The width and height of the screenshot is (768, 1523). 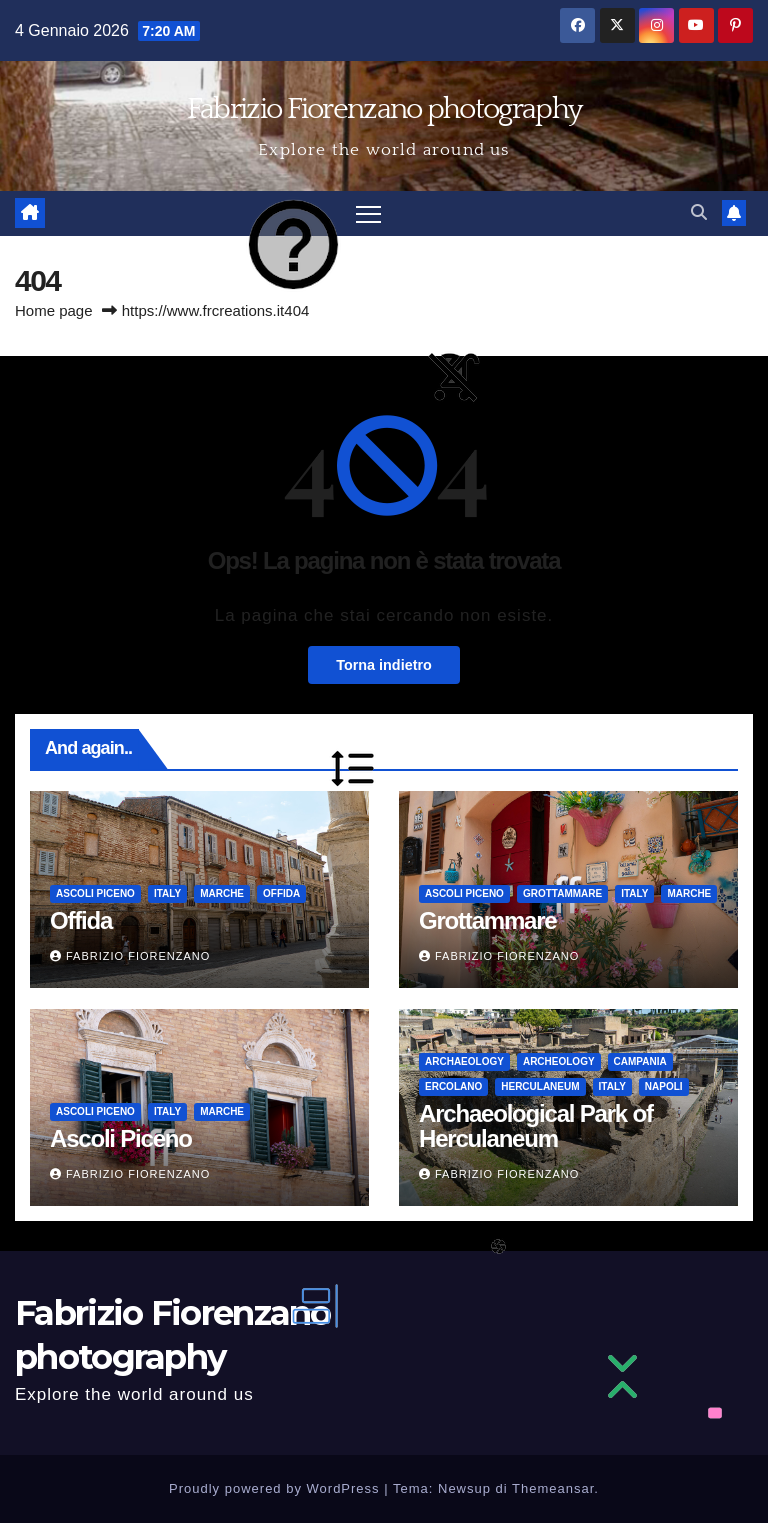 I want to click on collapse expanded content, so click(x=622, y=1376).